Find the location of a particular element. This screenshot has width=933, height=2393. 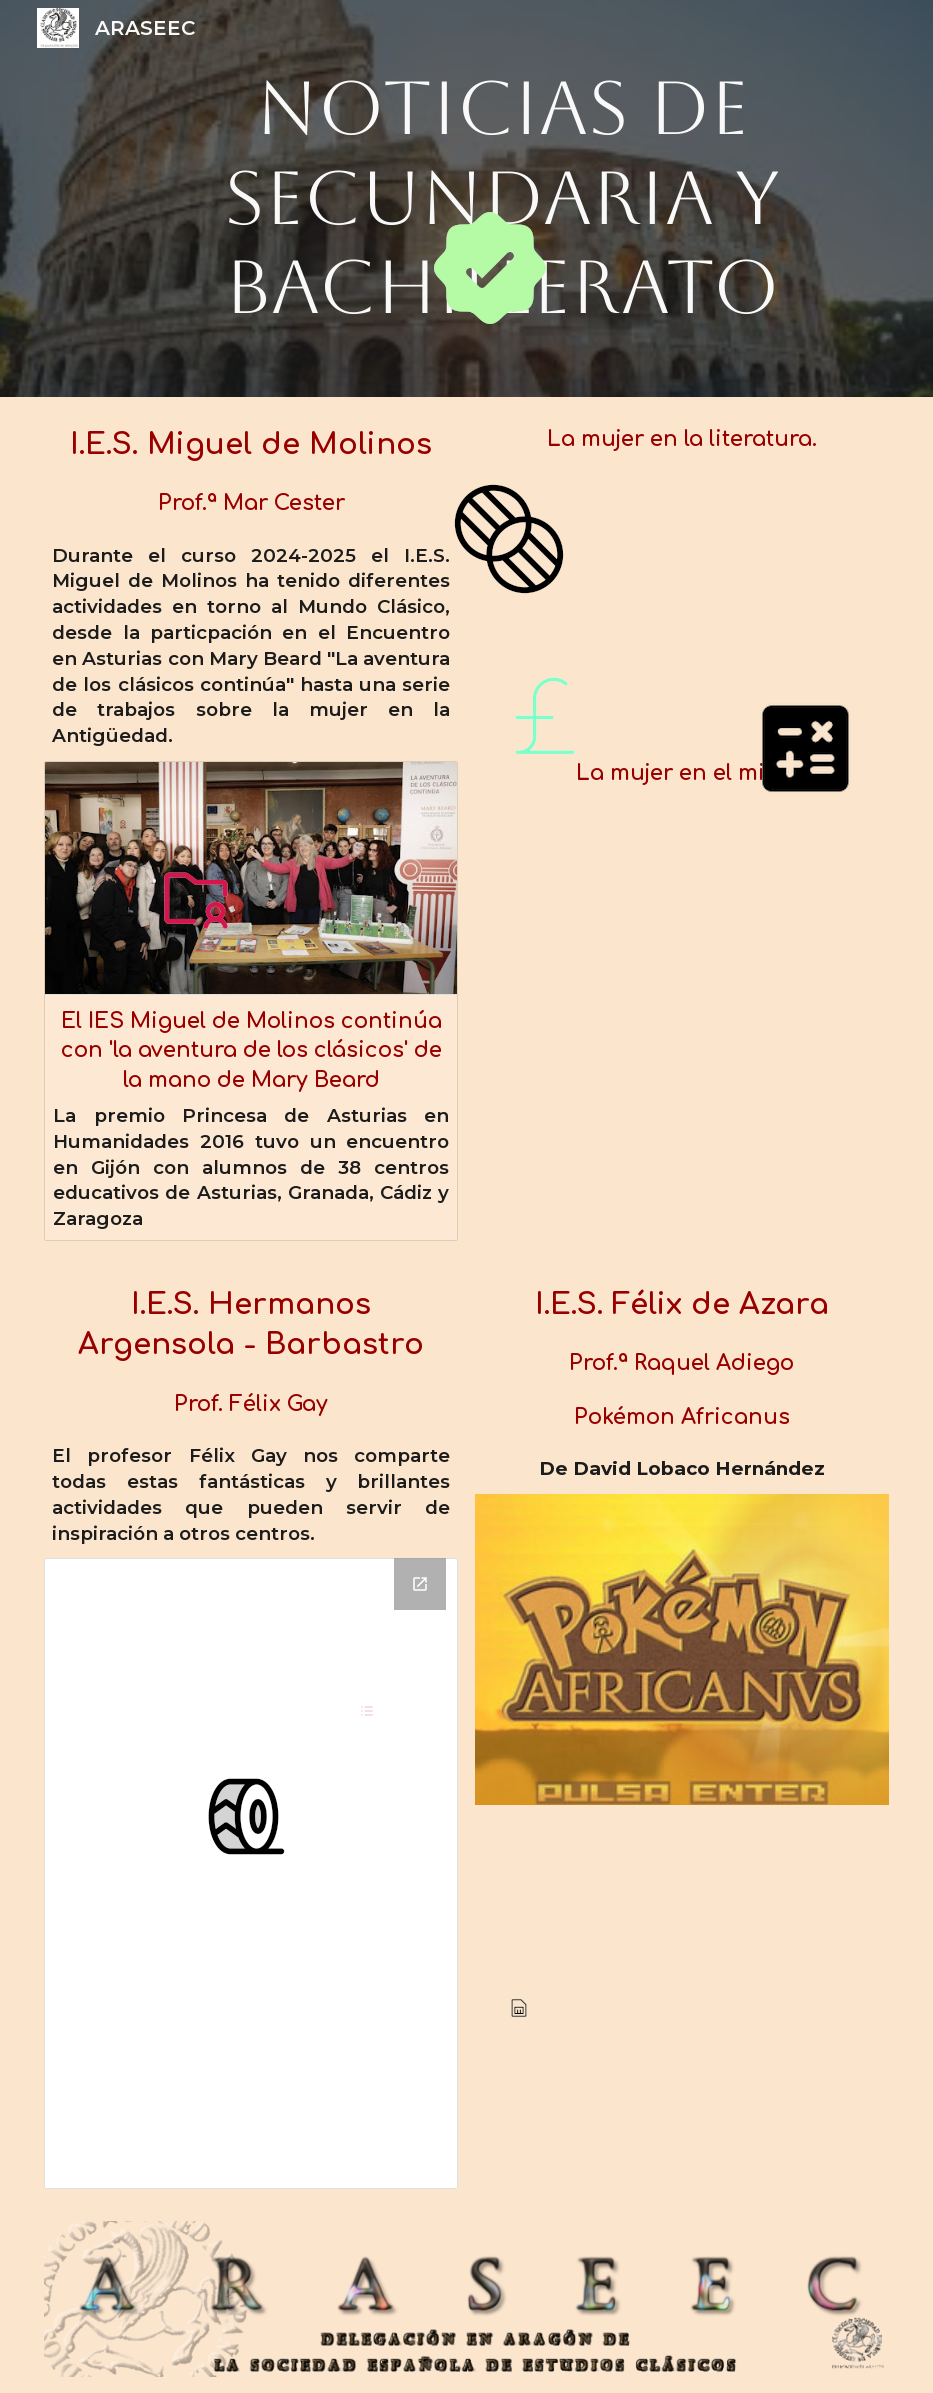

indicates verified or authenticated status is located at coordinates (490, 268).